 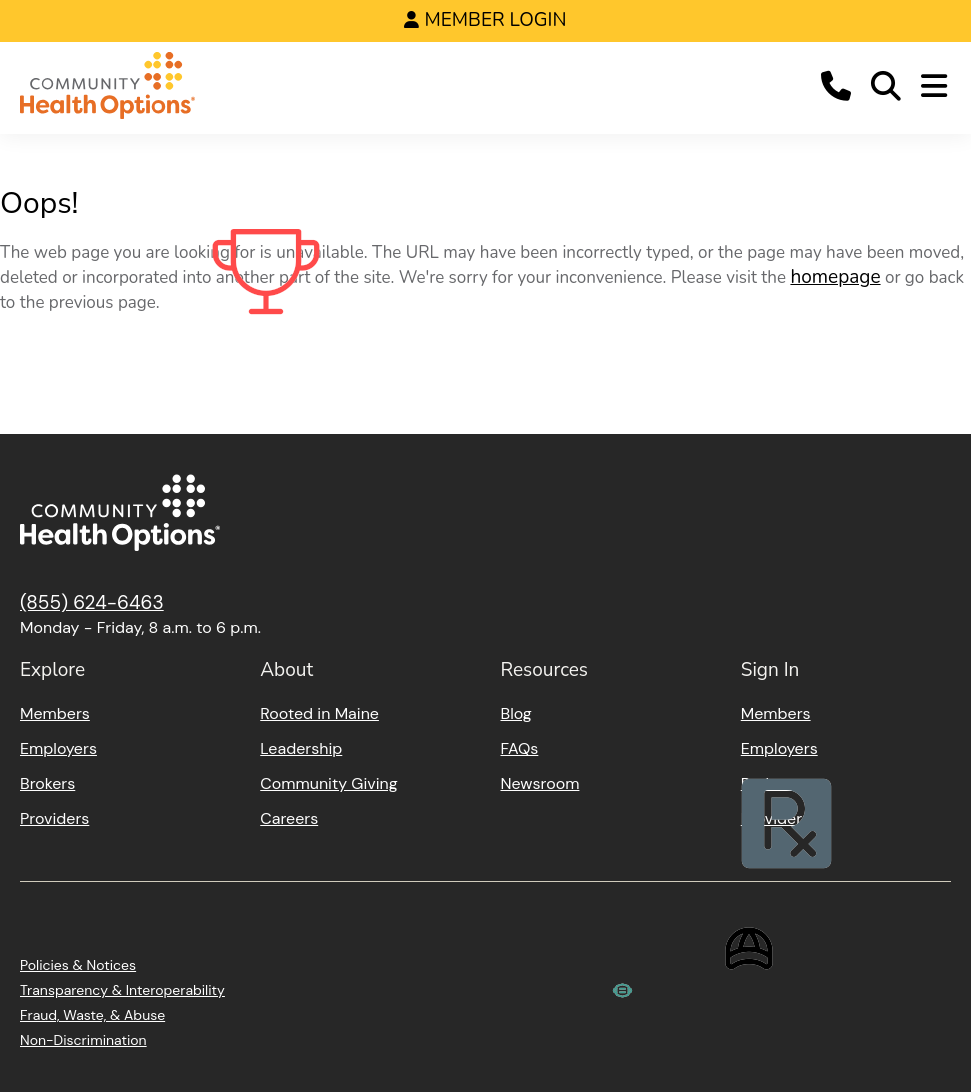 I want to click on indicates mask required area or health protocol, so click(x=622, y=990).